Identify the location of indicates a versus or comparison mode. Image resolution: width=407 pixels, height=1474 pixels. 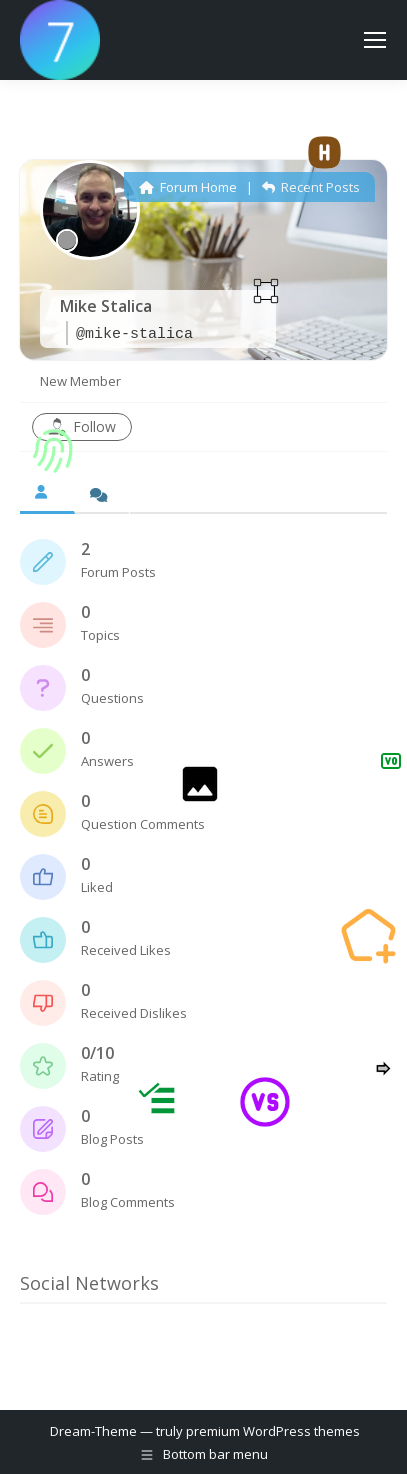
(265, 1102).